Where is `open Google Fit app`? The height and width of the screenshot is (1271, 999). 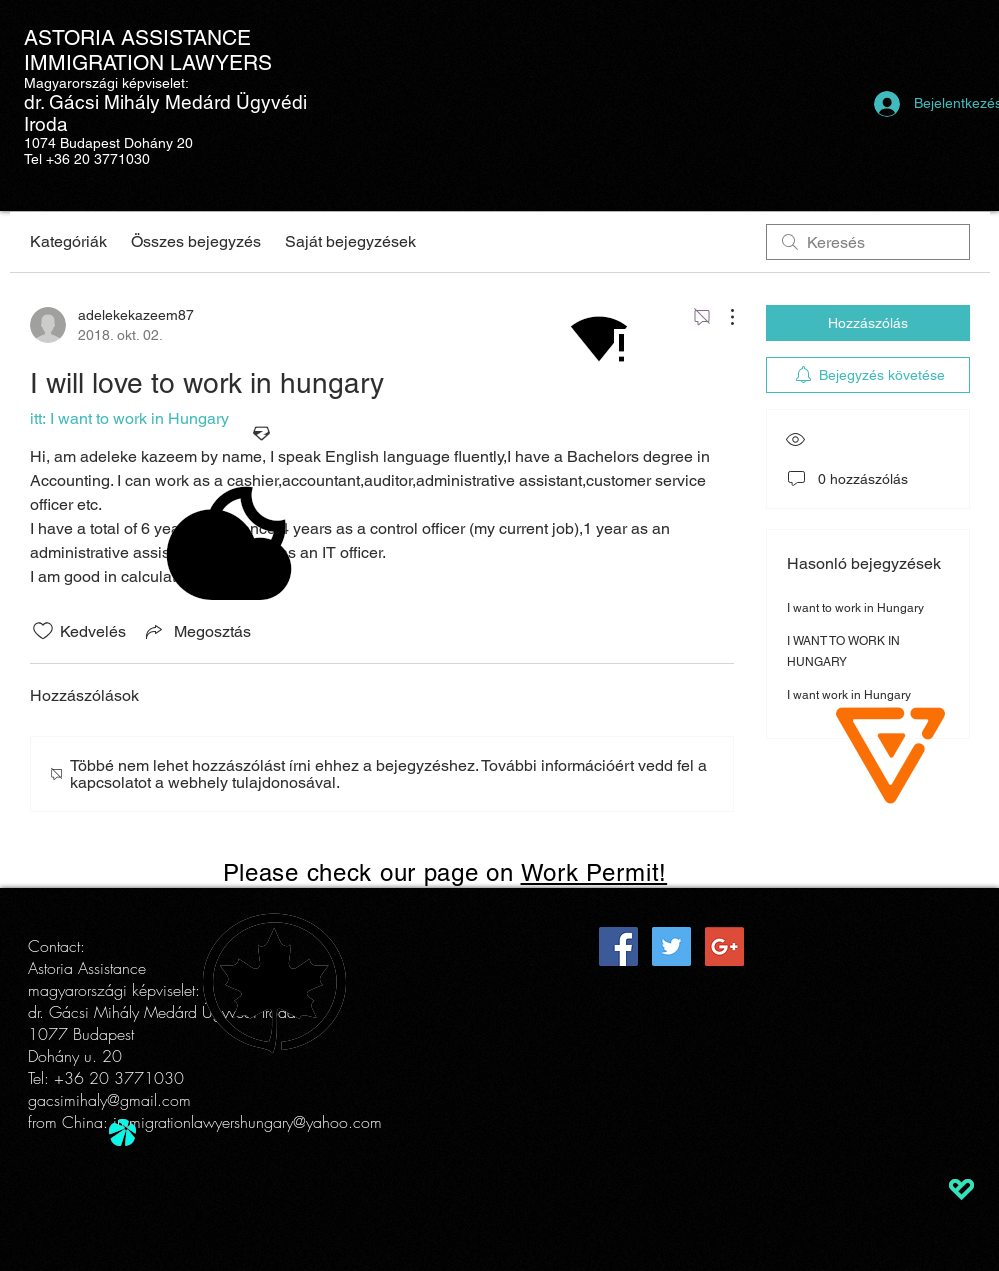 open Google Fit app is located at coordinates (961, 1189).